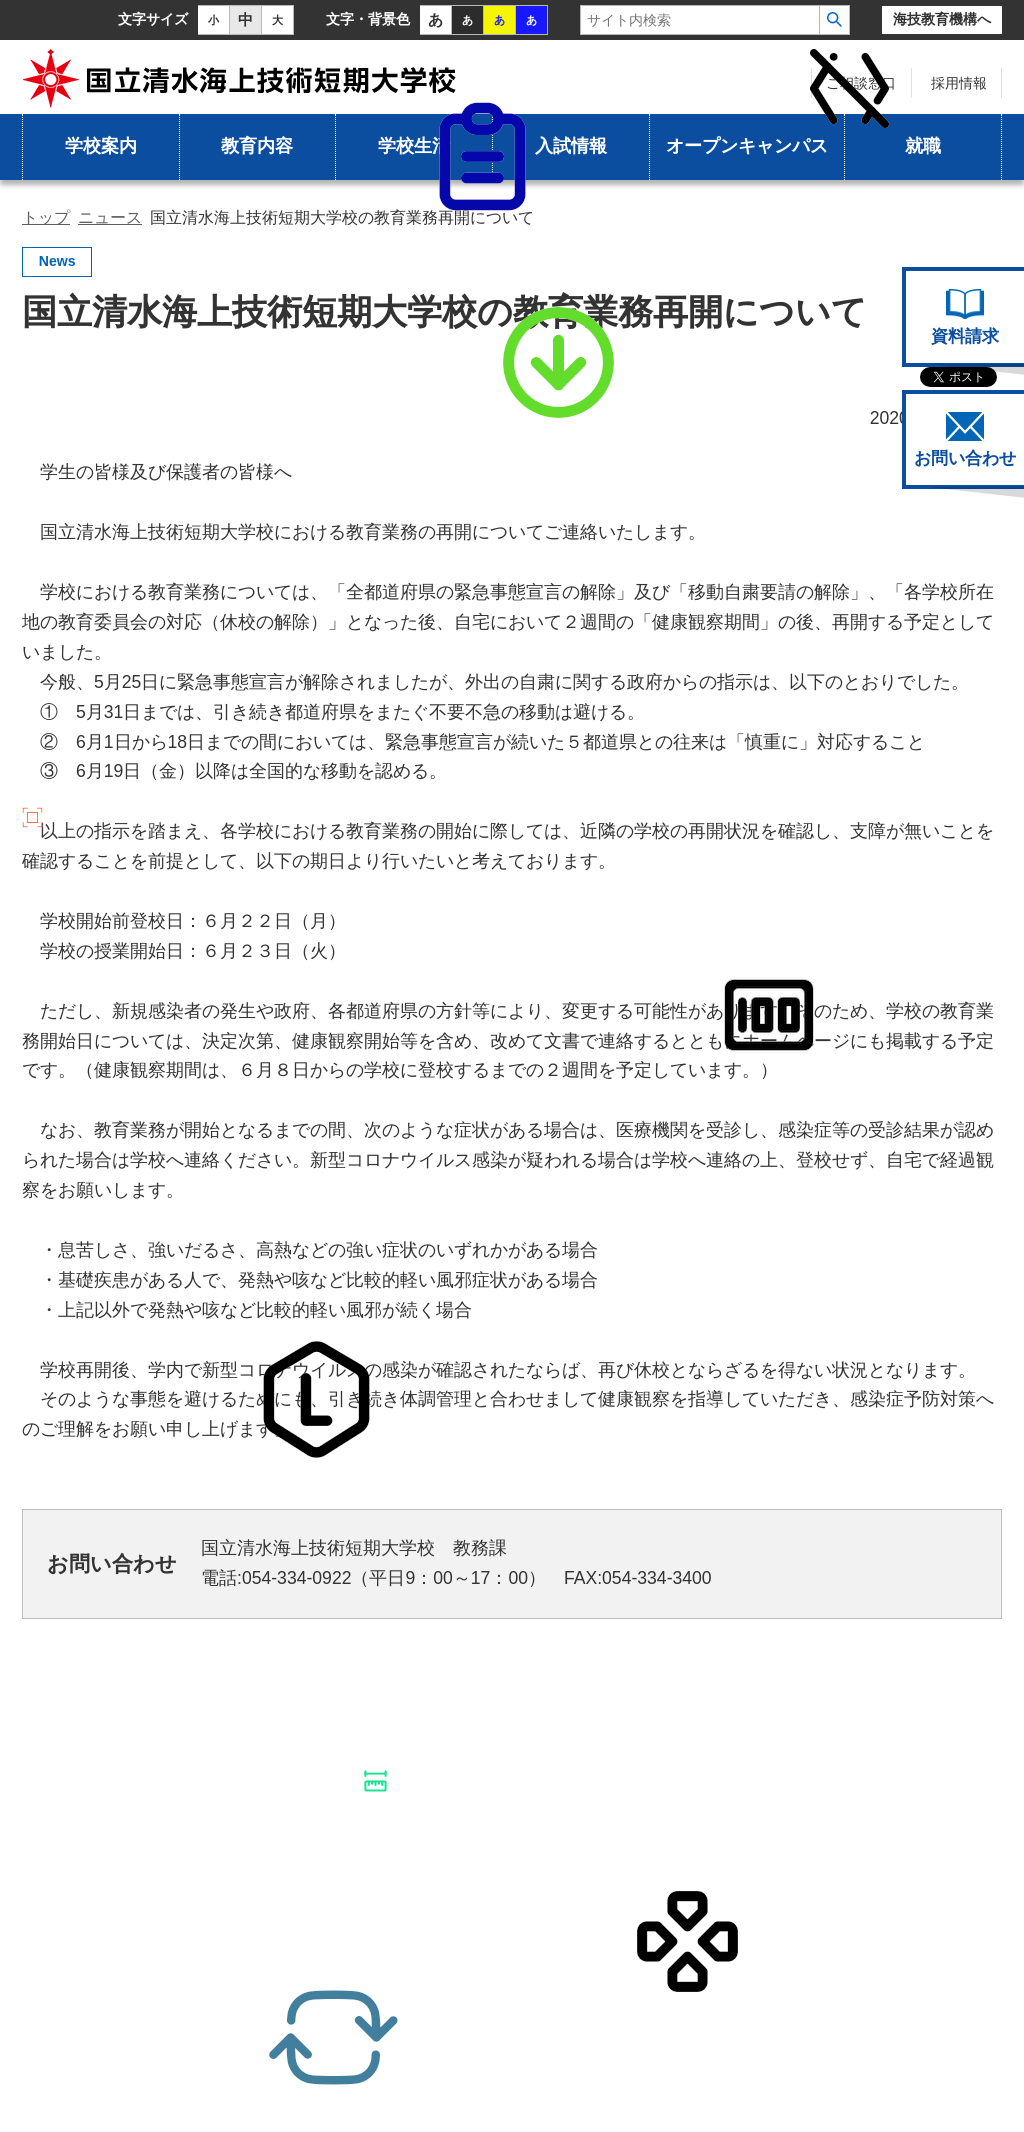  I want to click on disable code or markup view, so click(849, 88).